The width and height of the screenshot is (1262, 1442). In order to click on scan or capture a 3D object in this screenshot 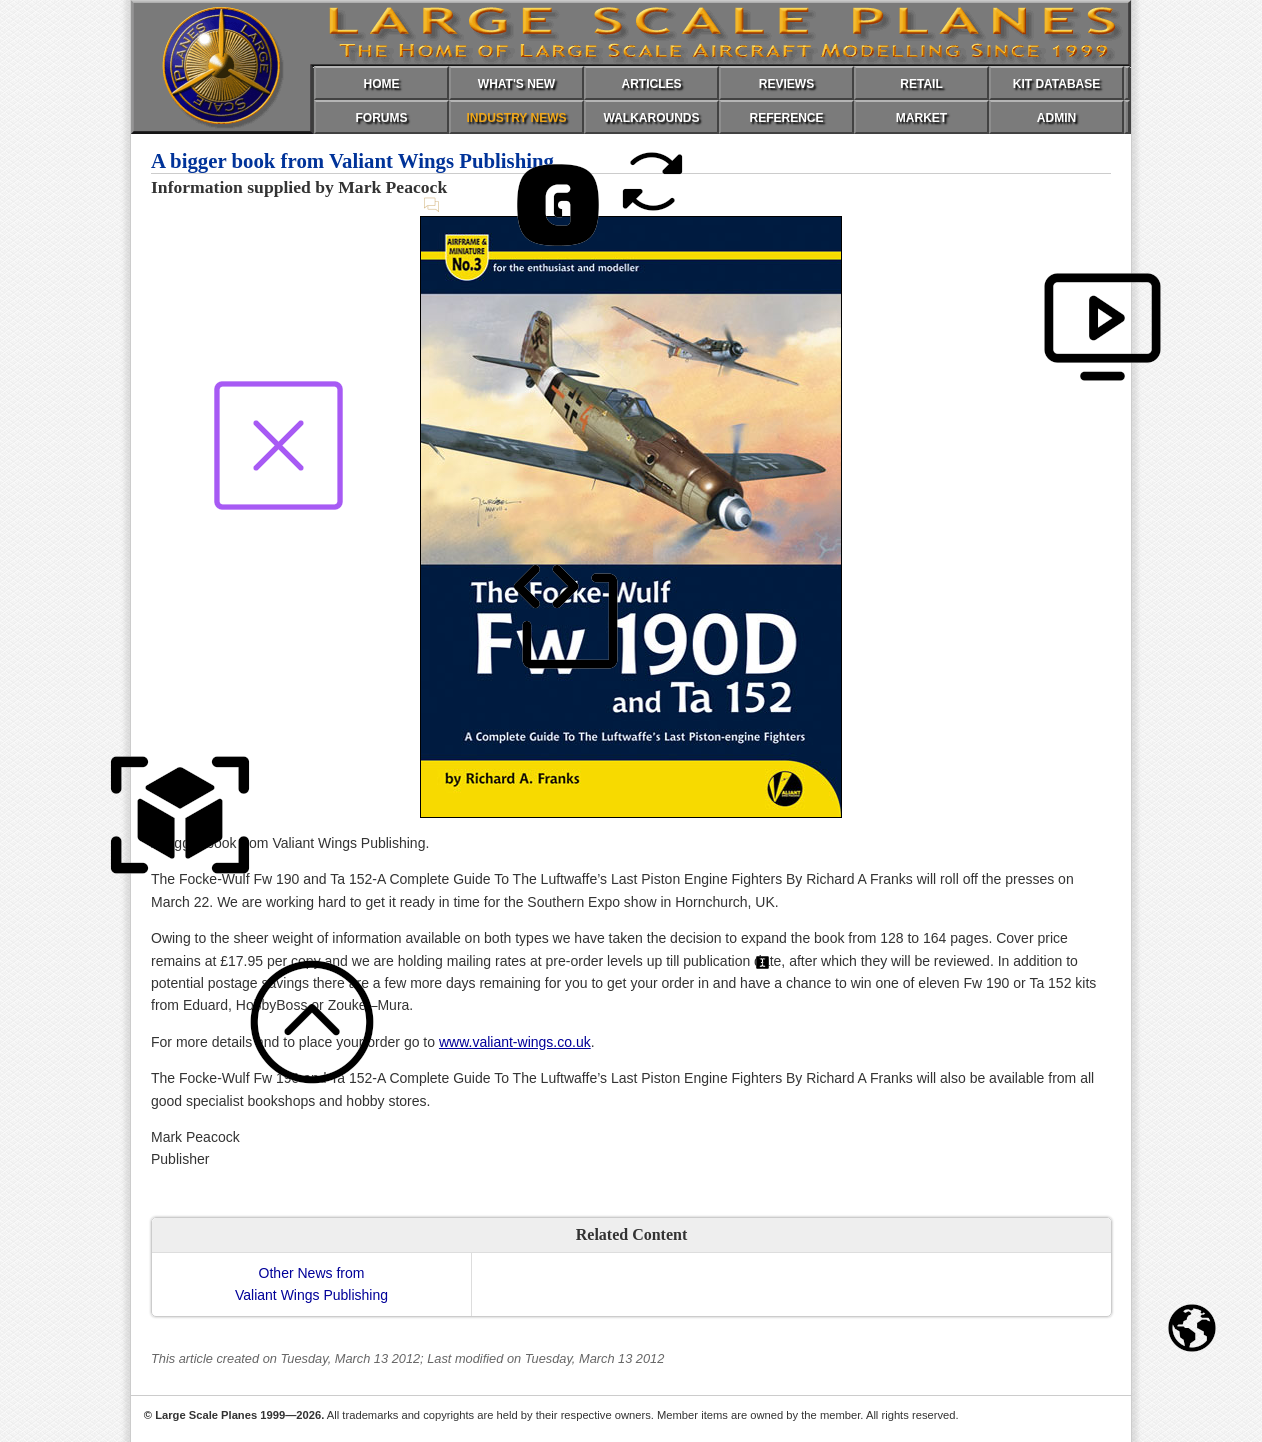, I will do `click(180, 815)`.